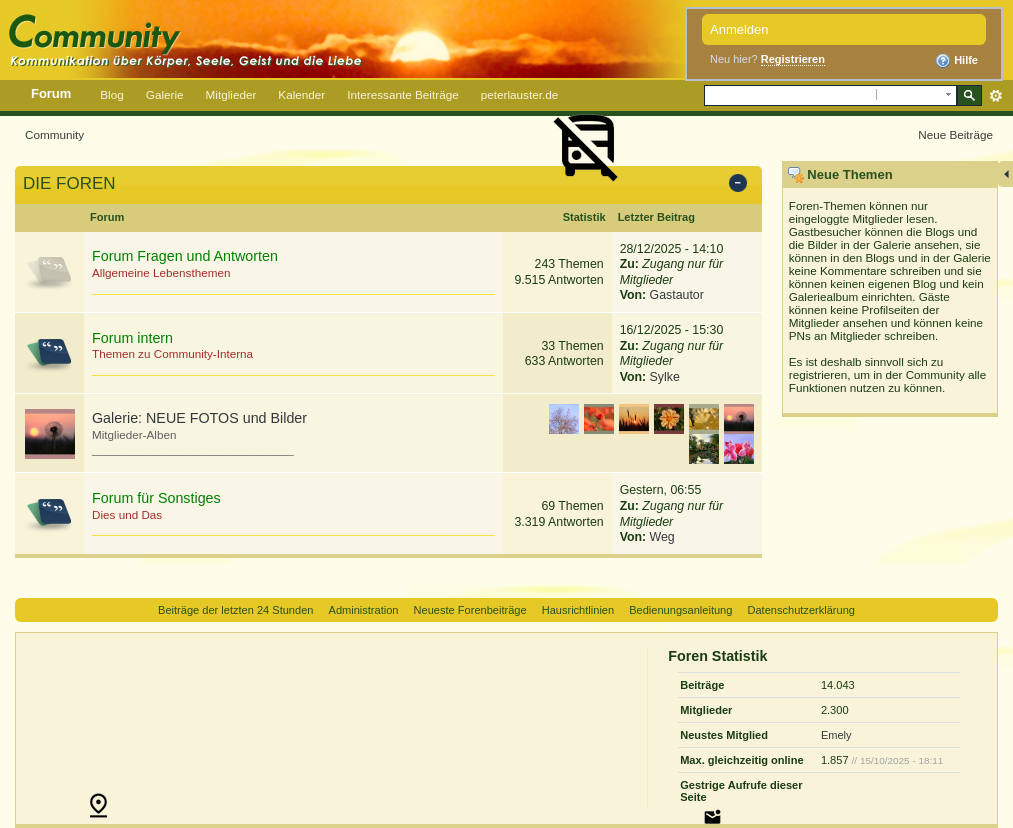  I want to click on drop a pin on the map, so click(98, 805).